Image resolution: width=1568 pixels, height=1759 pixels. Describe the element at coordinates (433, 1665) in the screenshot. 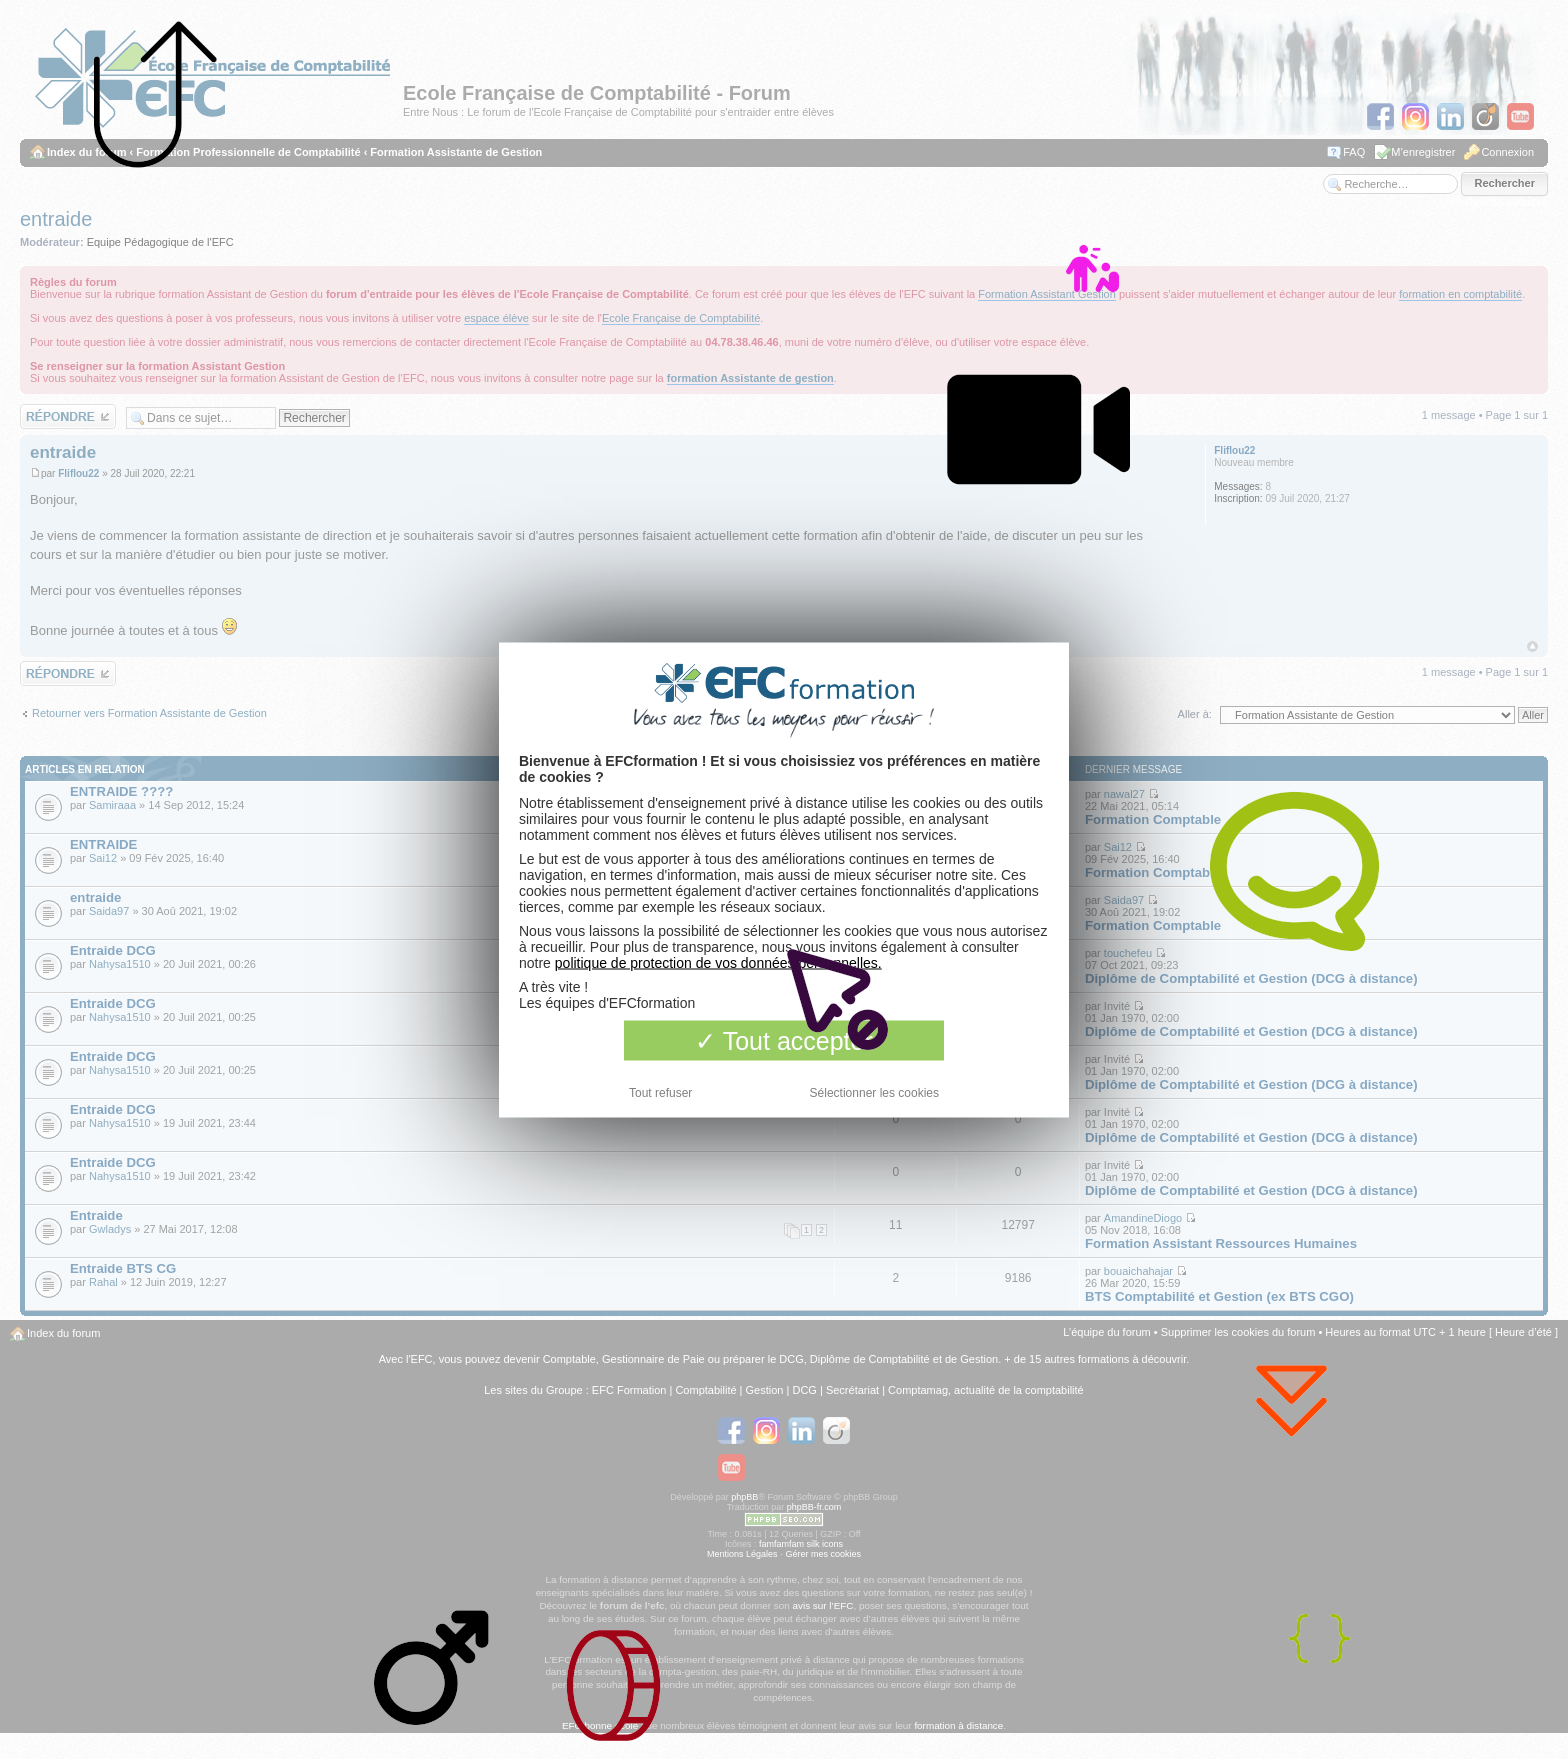

I see `indicates transgender or non-binary gender identity option` at that location.